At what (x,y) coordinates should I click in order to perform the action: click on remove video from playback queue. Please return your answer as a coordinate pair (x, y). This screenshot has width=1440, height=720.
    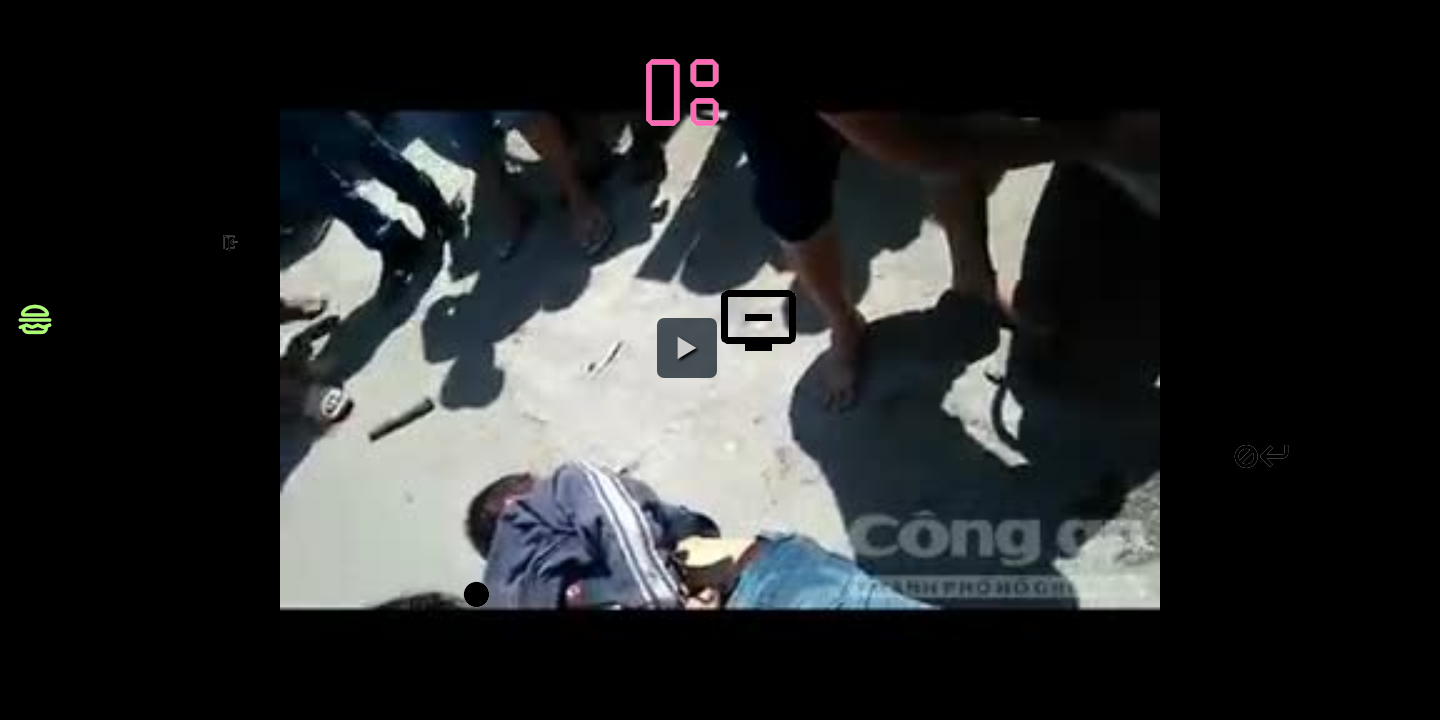
    Looking at the image, I should click on (758, 320).